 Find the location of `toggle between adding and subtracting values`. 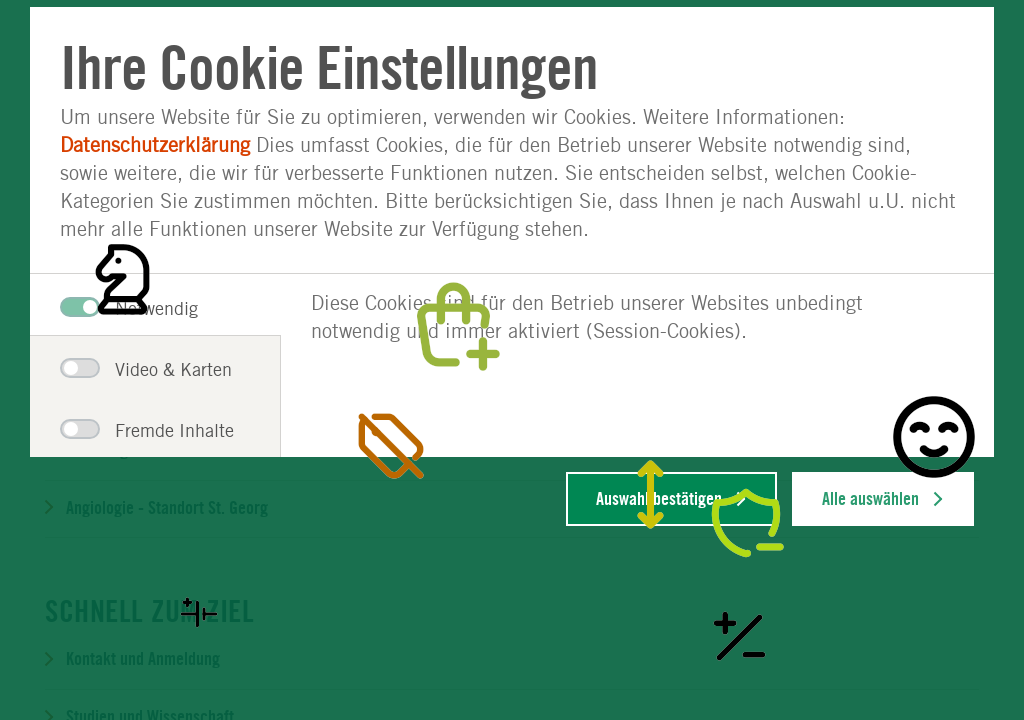

toggle between adding and subtracting values is located at coordinates (739, 637).